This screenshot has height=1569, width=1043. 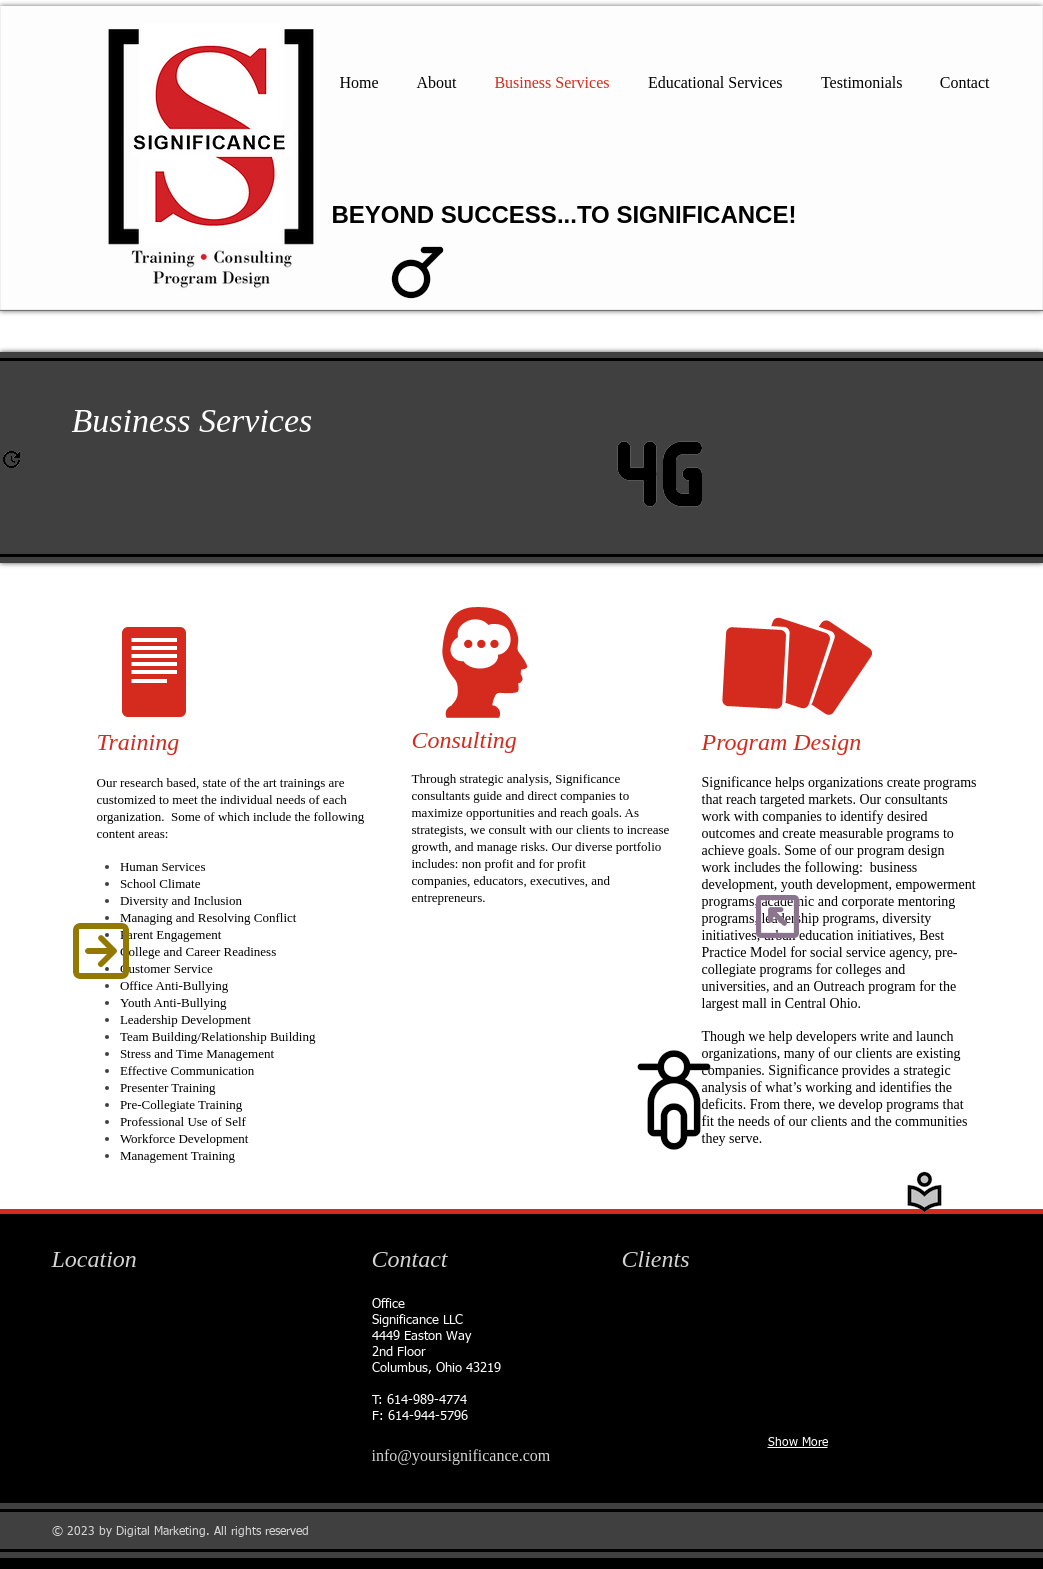 What do you see at coordinates (777, 916) in the screenshot?
I see `navigate to previous screen or section` at bounding box center [777, 916].